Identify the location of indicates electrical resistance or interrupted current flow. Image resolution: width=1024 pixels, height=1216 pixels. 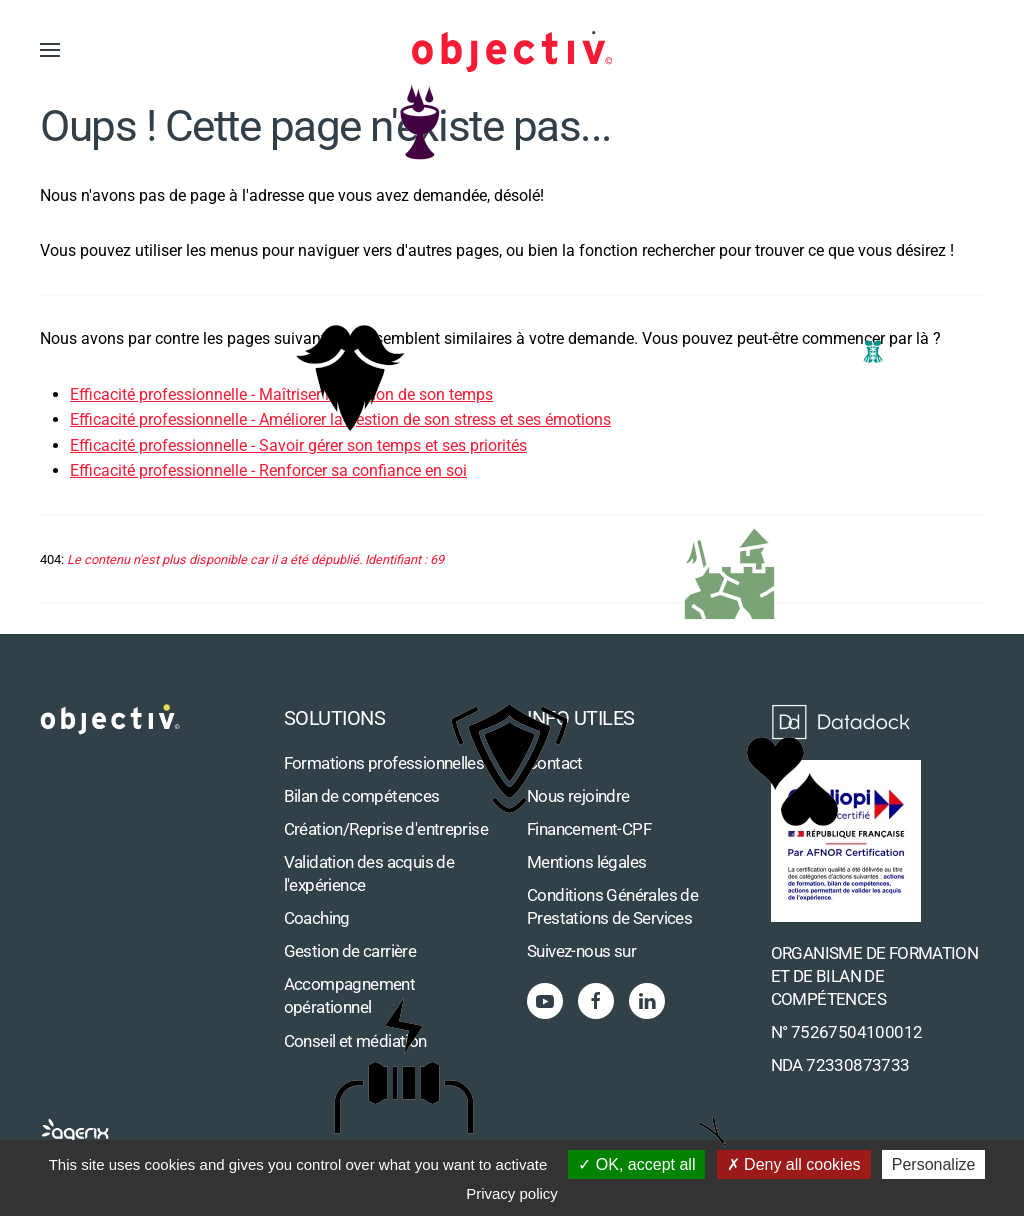
(404, 1064).